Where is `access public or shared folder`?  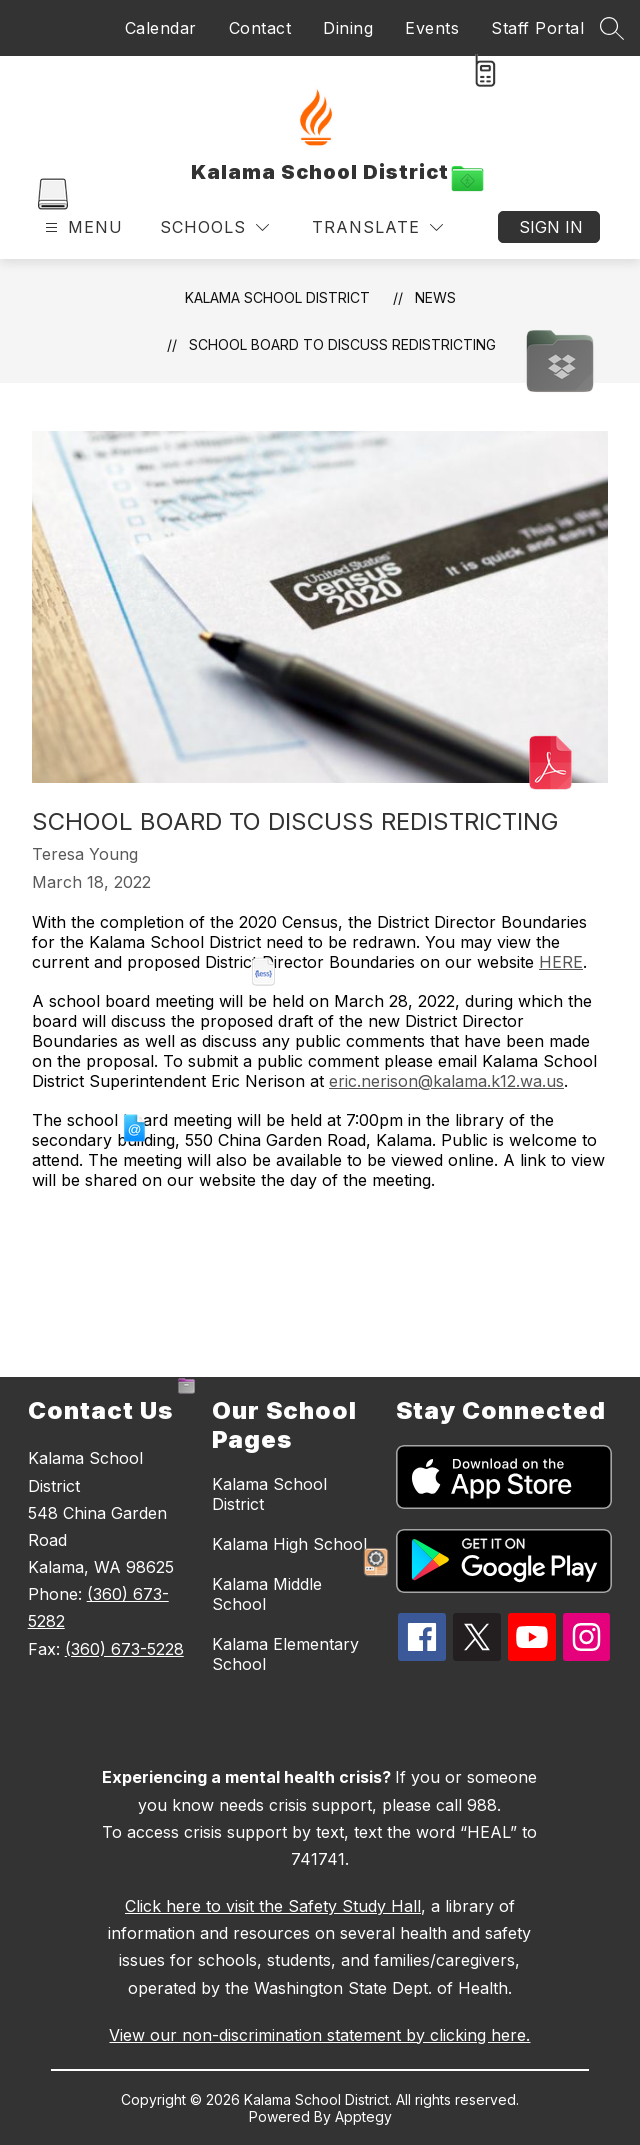
access public or shared folder is located at coordinates (467, 178).